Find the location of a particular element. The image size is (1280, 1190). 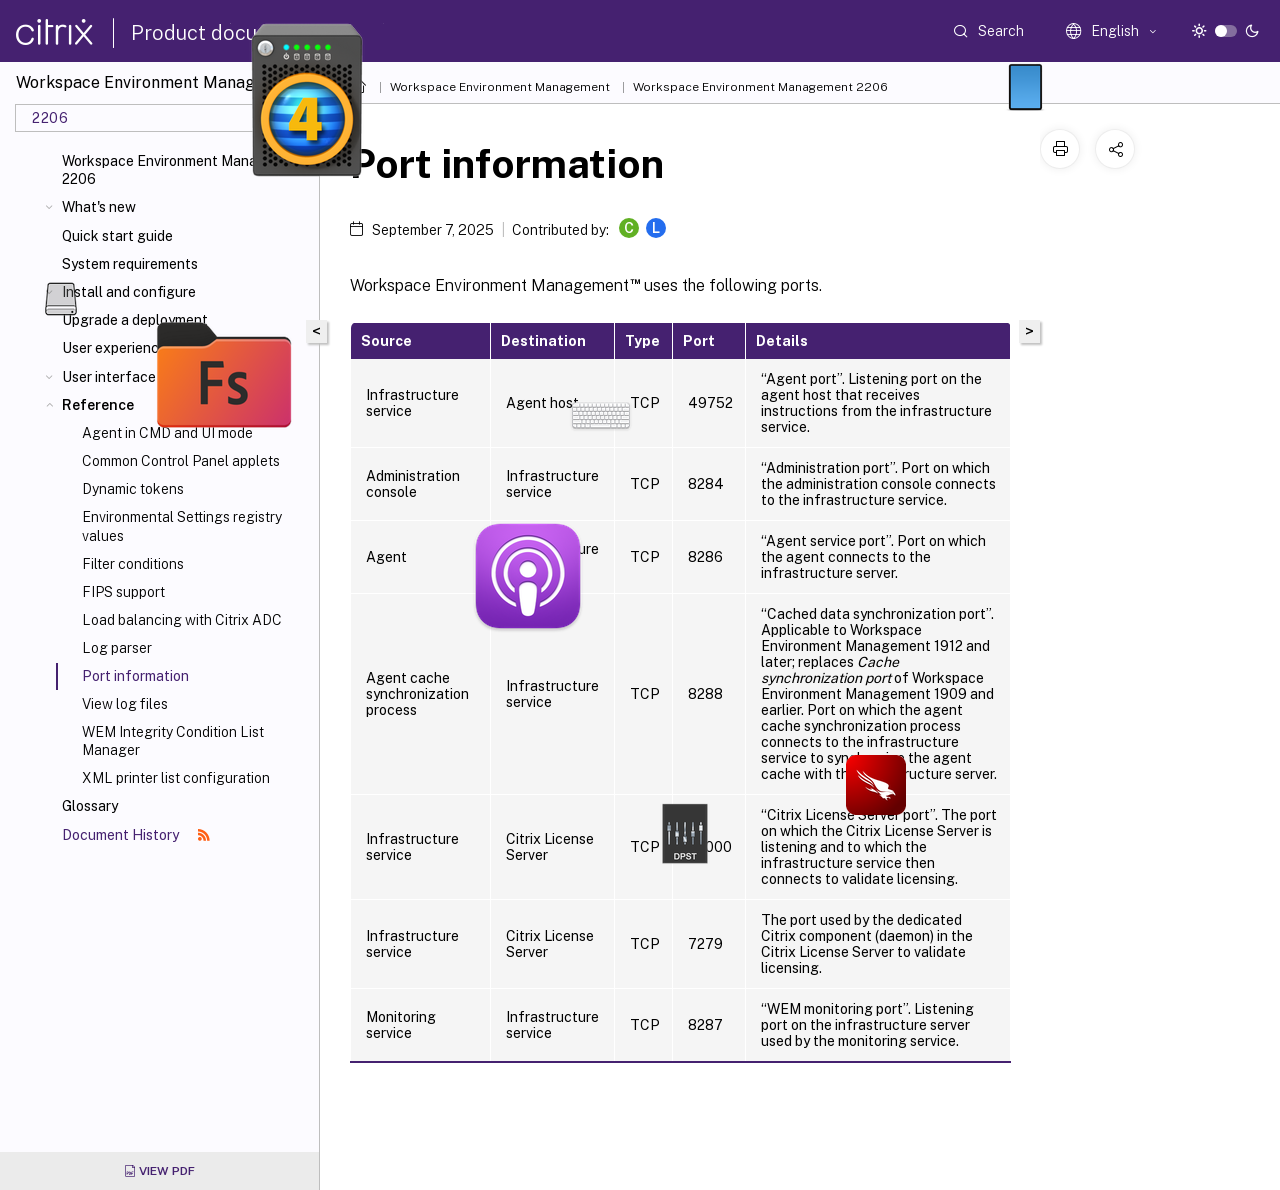

access RAID 4 storage configuration is located at coordinates (307, 100).